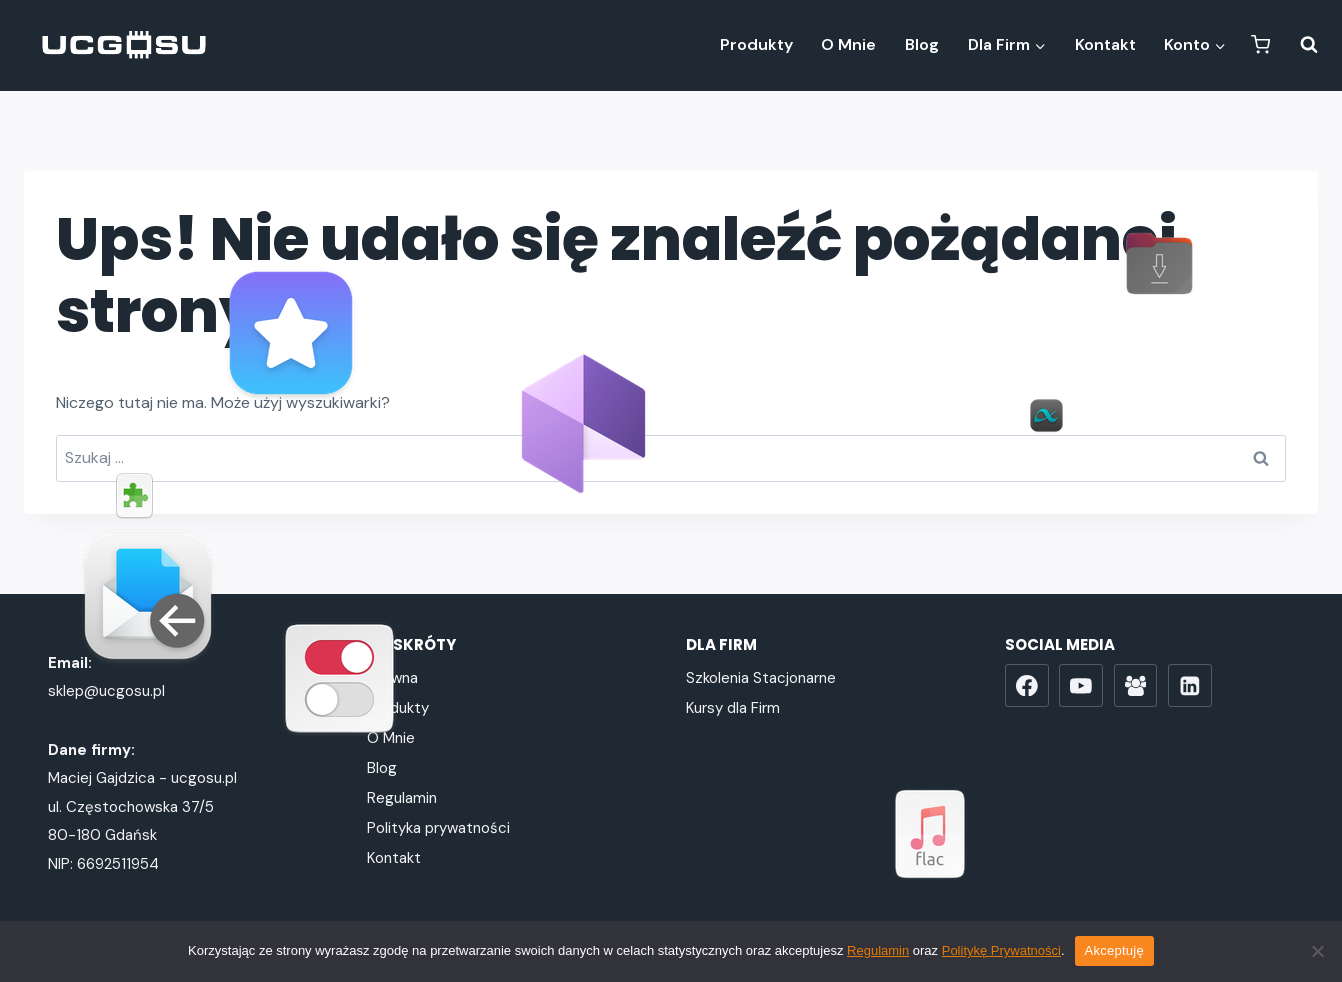 The height and width of the screenshot is (982, 1342). I want to click on open your downloads folder, so click(1159, 263).